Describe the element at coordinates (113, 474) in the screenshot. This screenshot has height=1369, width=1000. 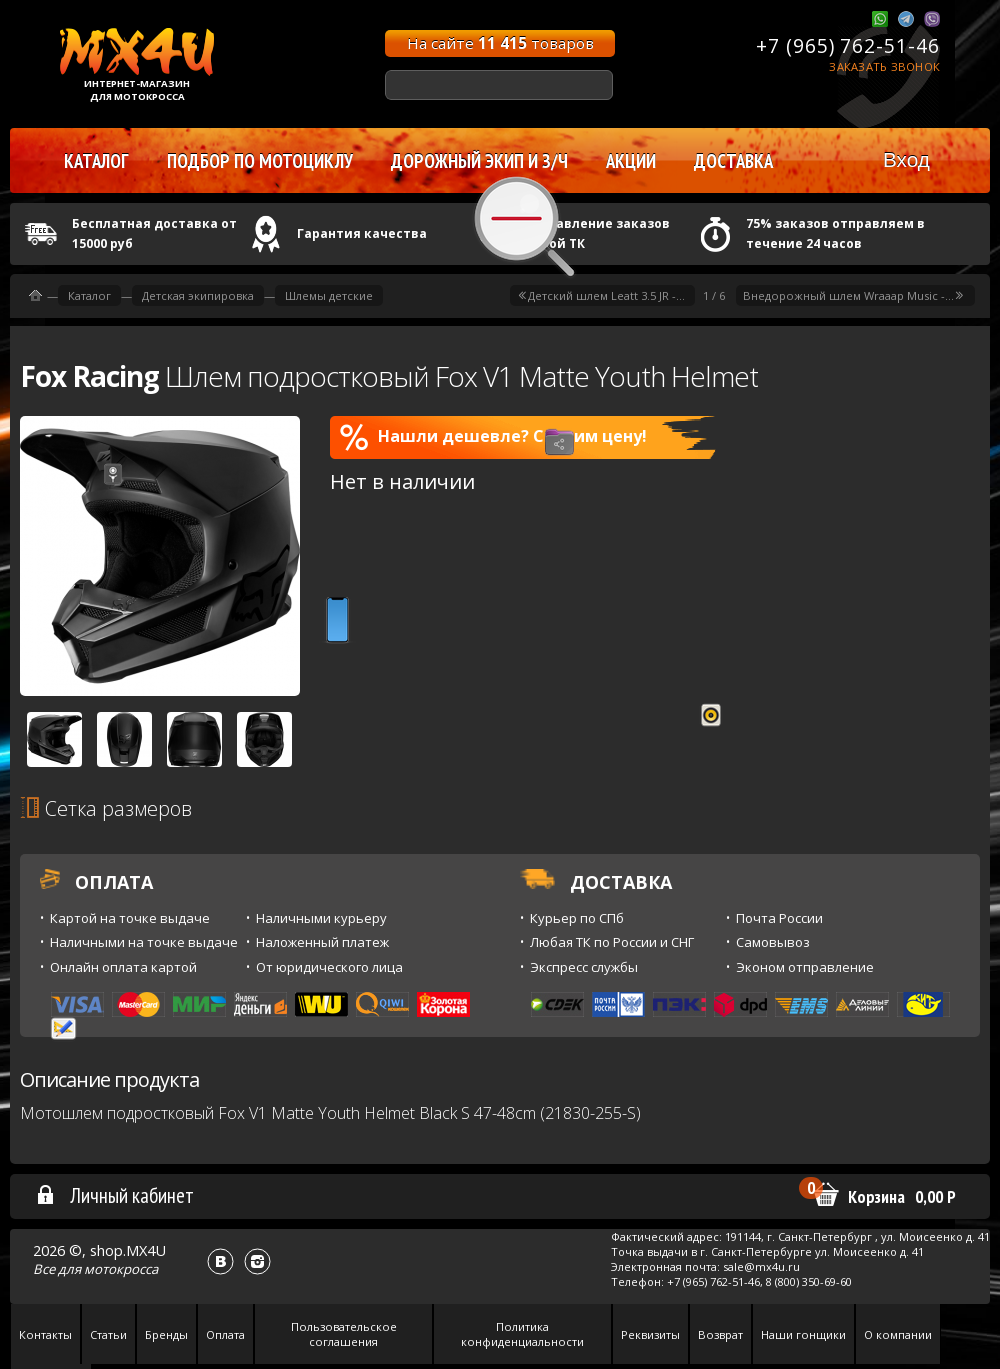
I see `open déjà dup backup application` at that location.